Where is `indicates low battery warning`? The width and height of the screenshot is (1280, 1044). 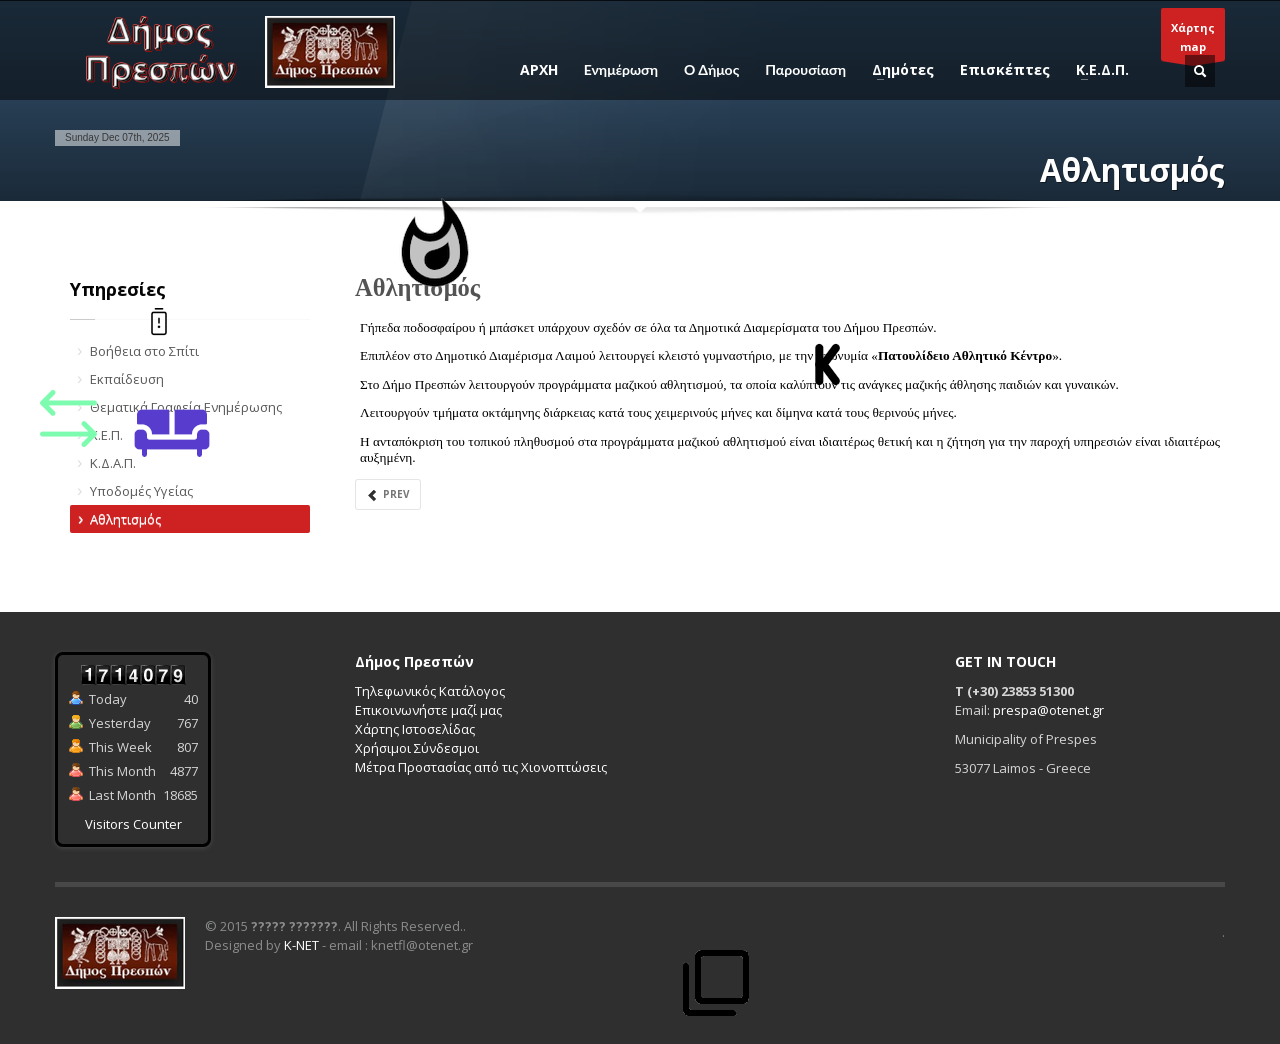 indicates low battery warning is located at coordinates (159, 322).